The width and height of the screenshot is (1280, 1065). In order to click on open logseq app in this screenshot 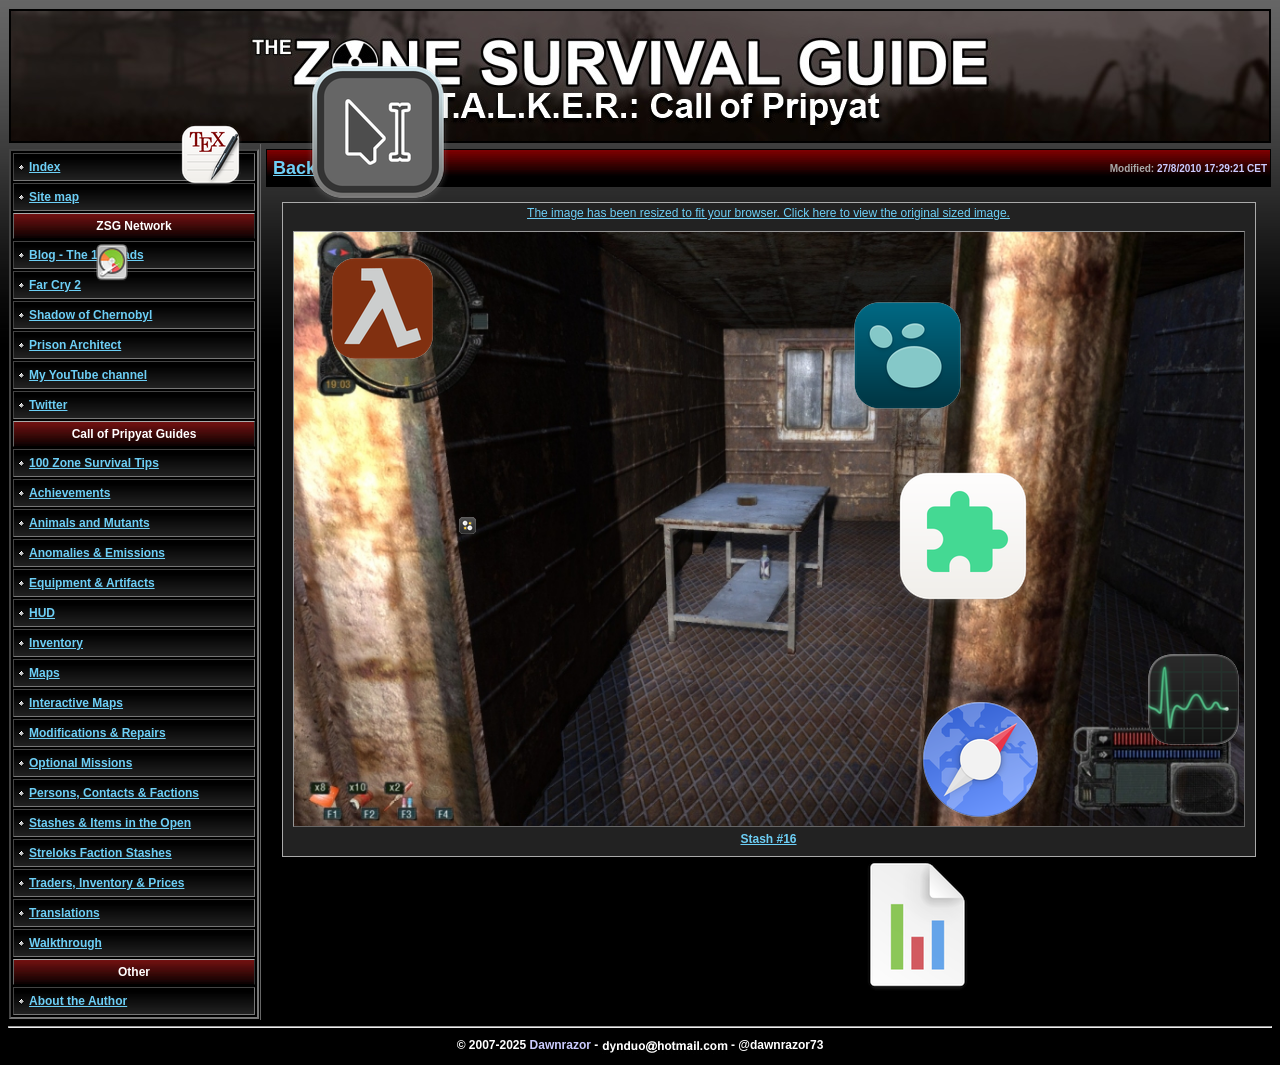, I will do `click(907, 355)`.